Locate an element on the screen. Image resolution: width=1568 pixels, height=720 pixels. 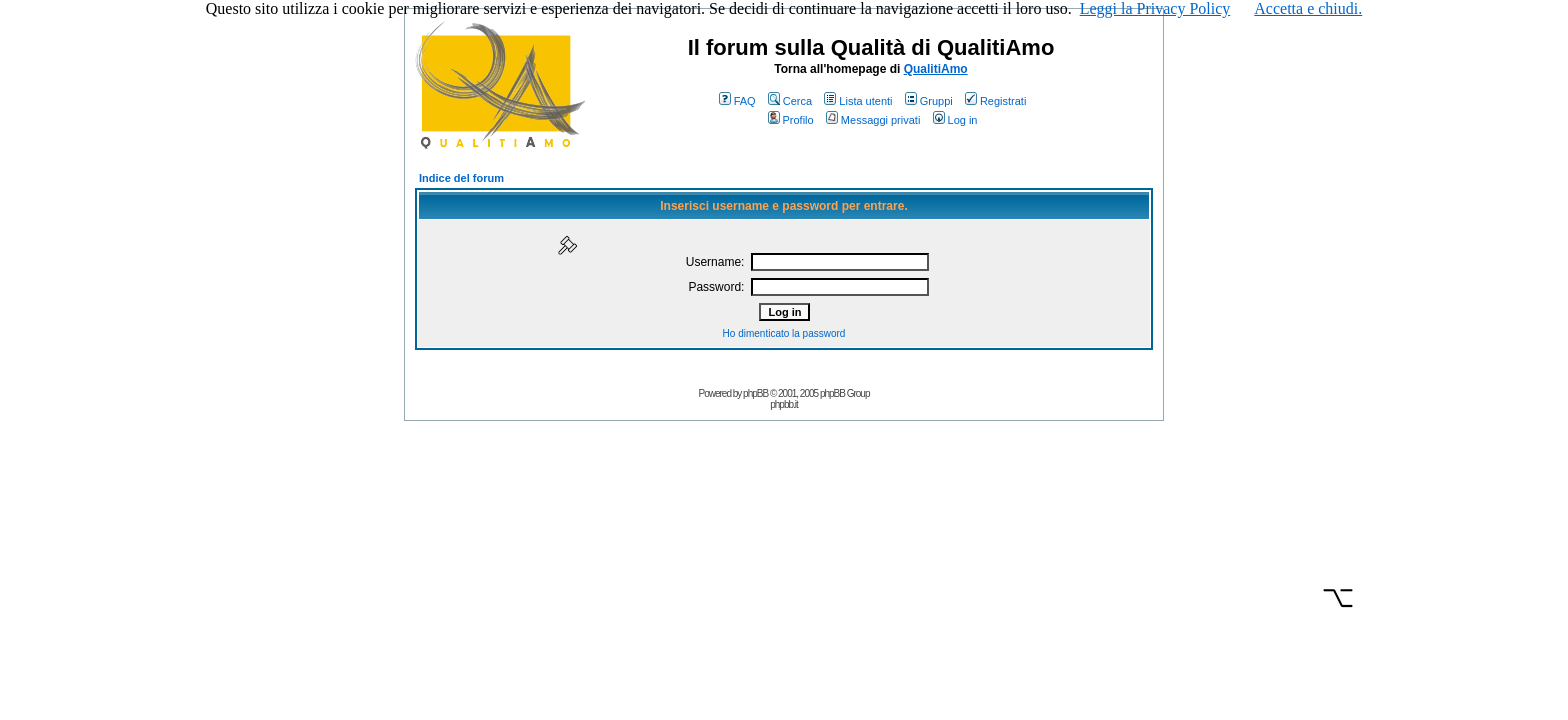
access keyboard or input options is located at coordinates (1338, 597).